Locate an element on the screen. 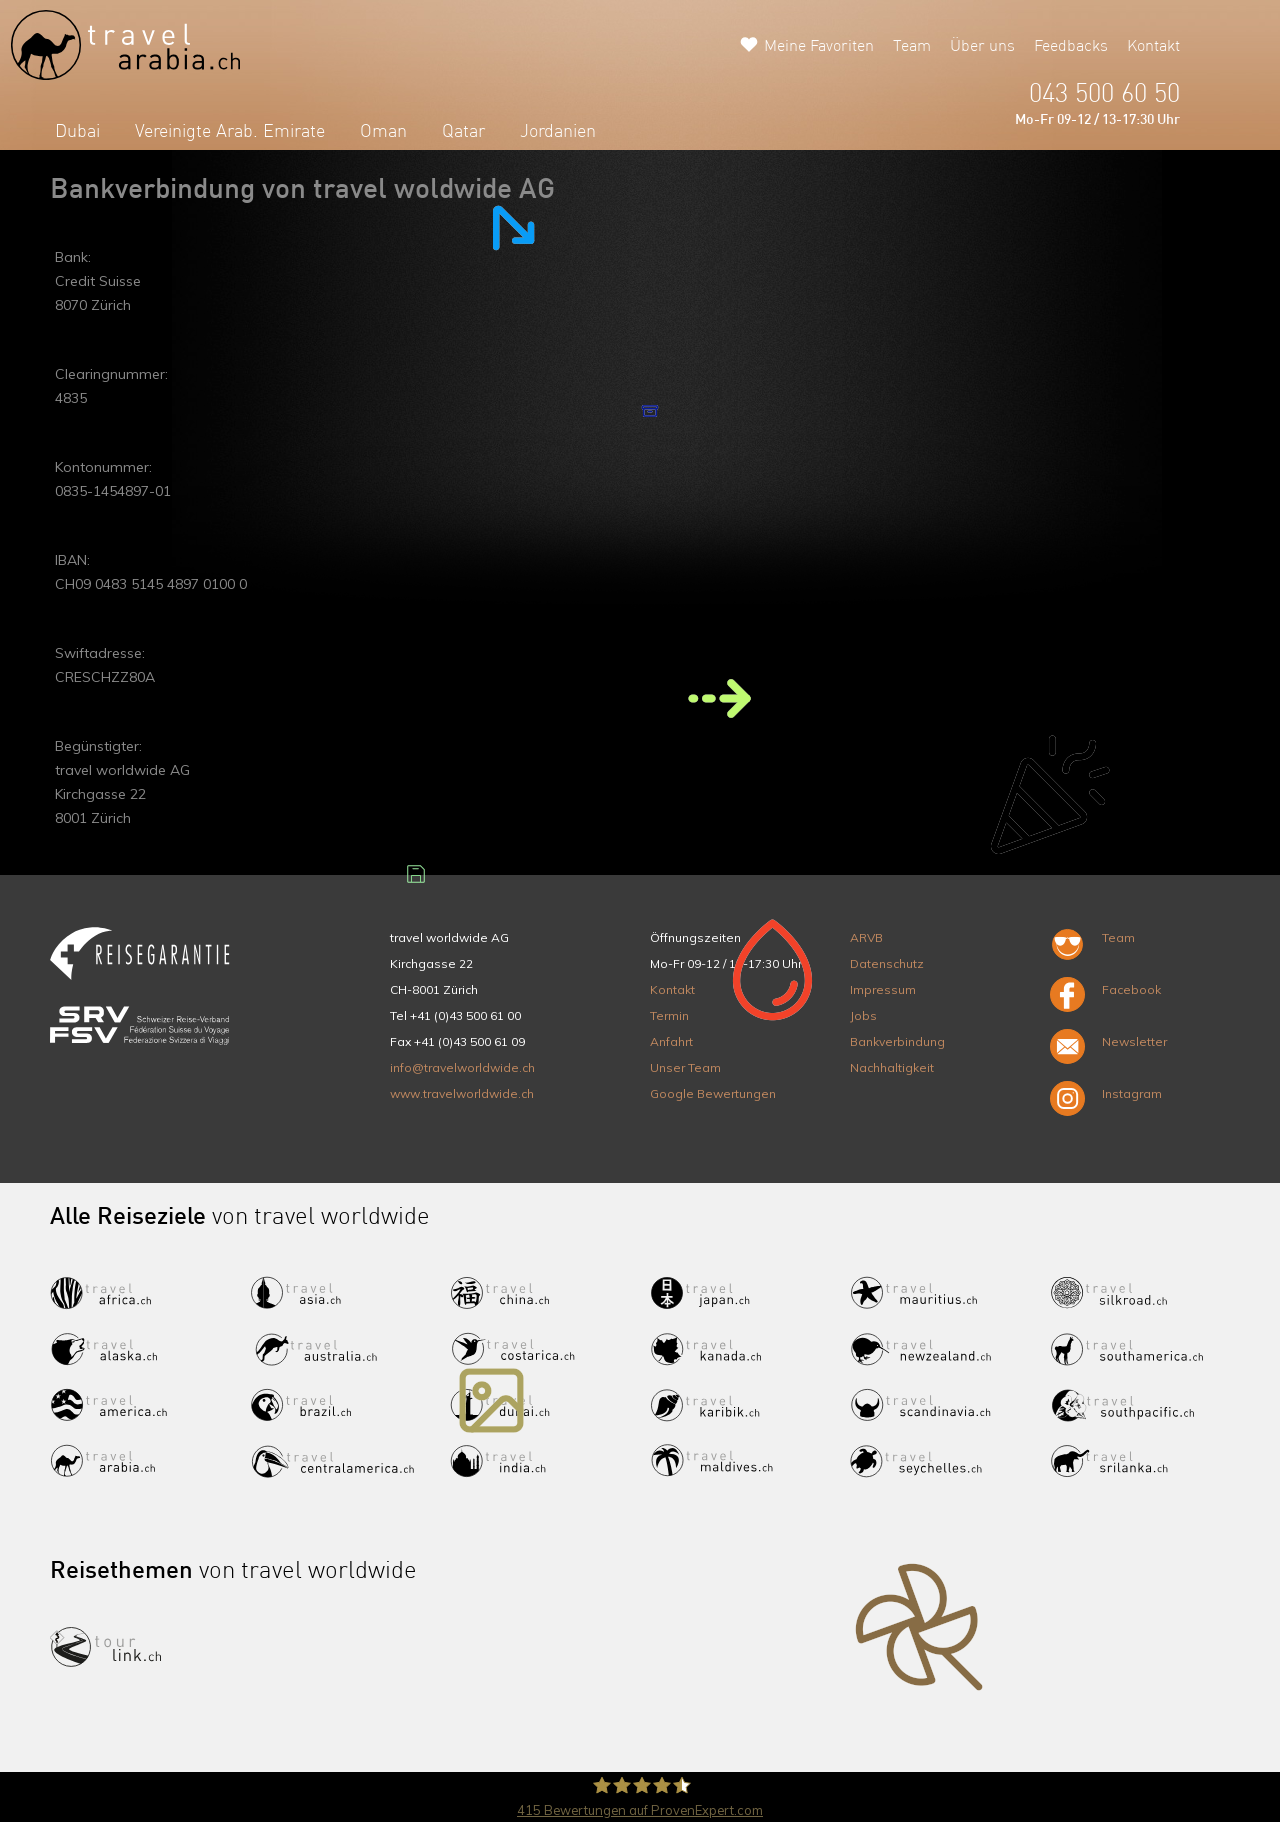 The width and height of the screenshot is (1280, 1822). view or open an image file is located at coordinates (491, 1400).